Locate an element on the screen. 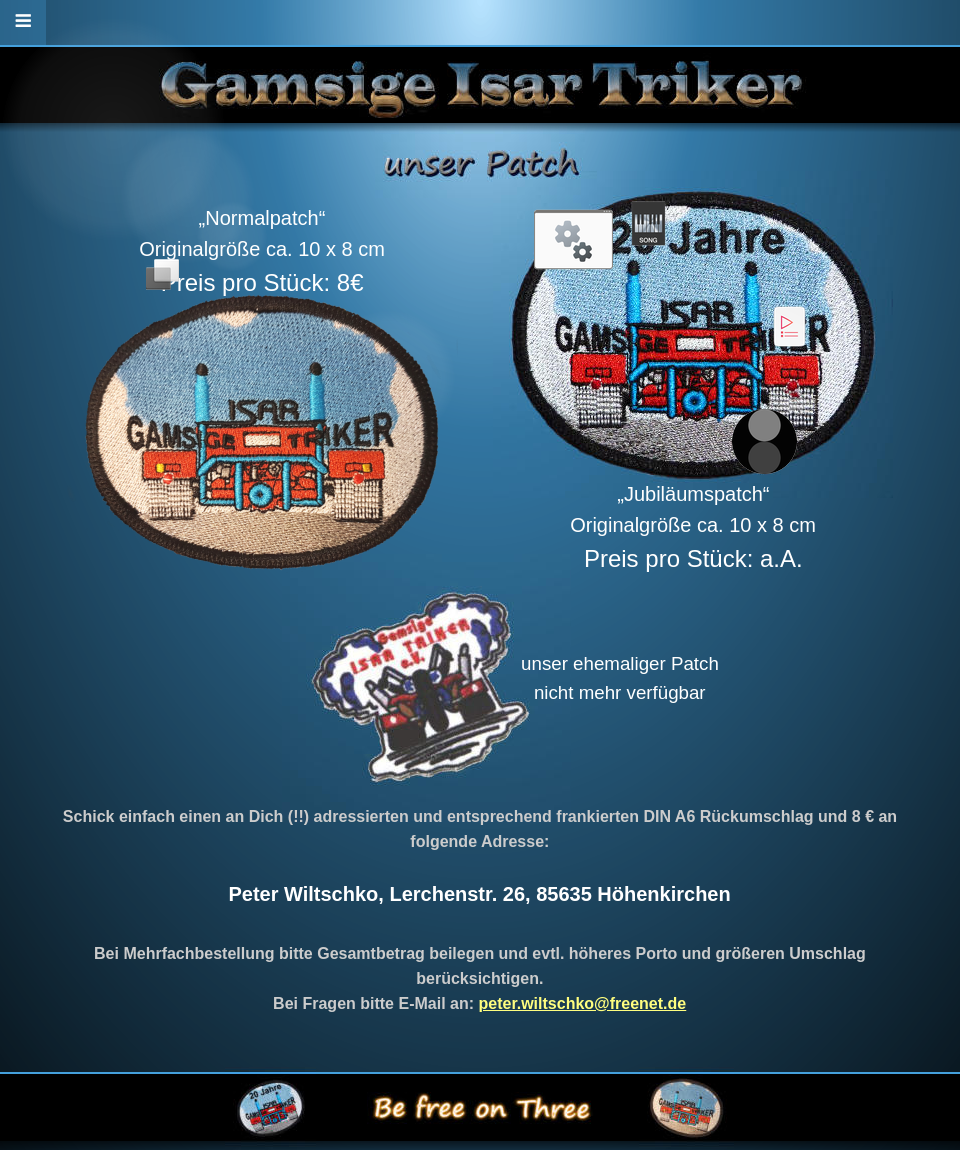 The width and height of the screenshot is (960, 1150). open a song file in GarageBand is located at coordinates (648, 224).